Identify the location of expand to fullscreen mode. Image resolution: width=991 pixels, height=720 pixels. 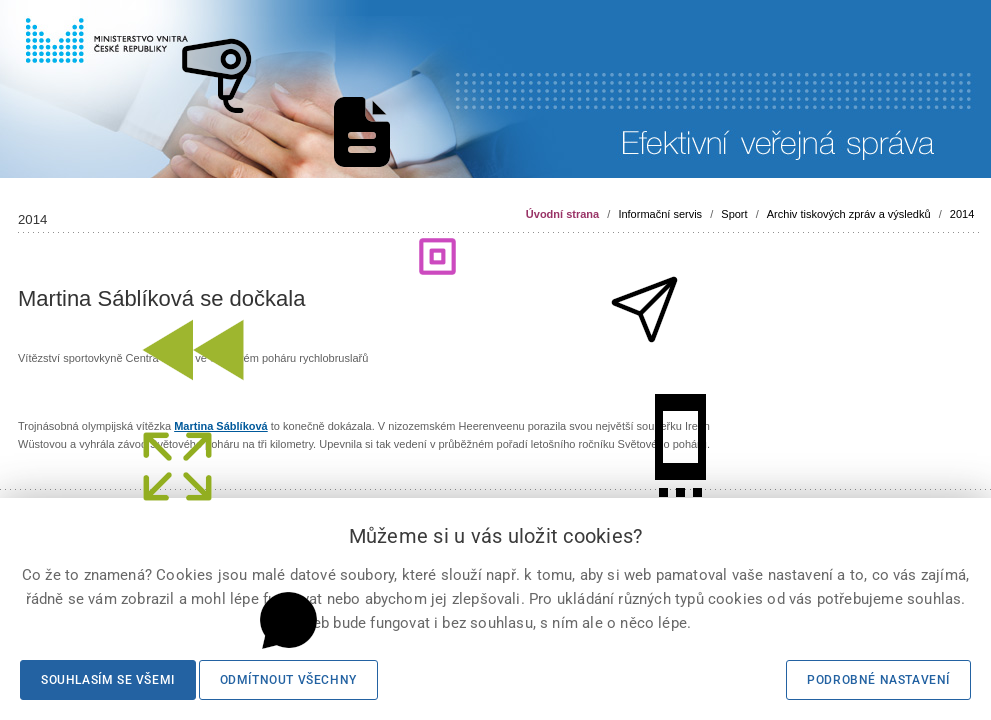
(177, 466).